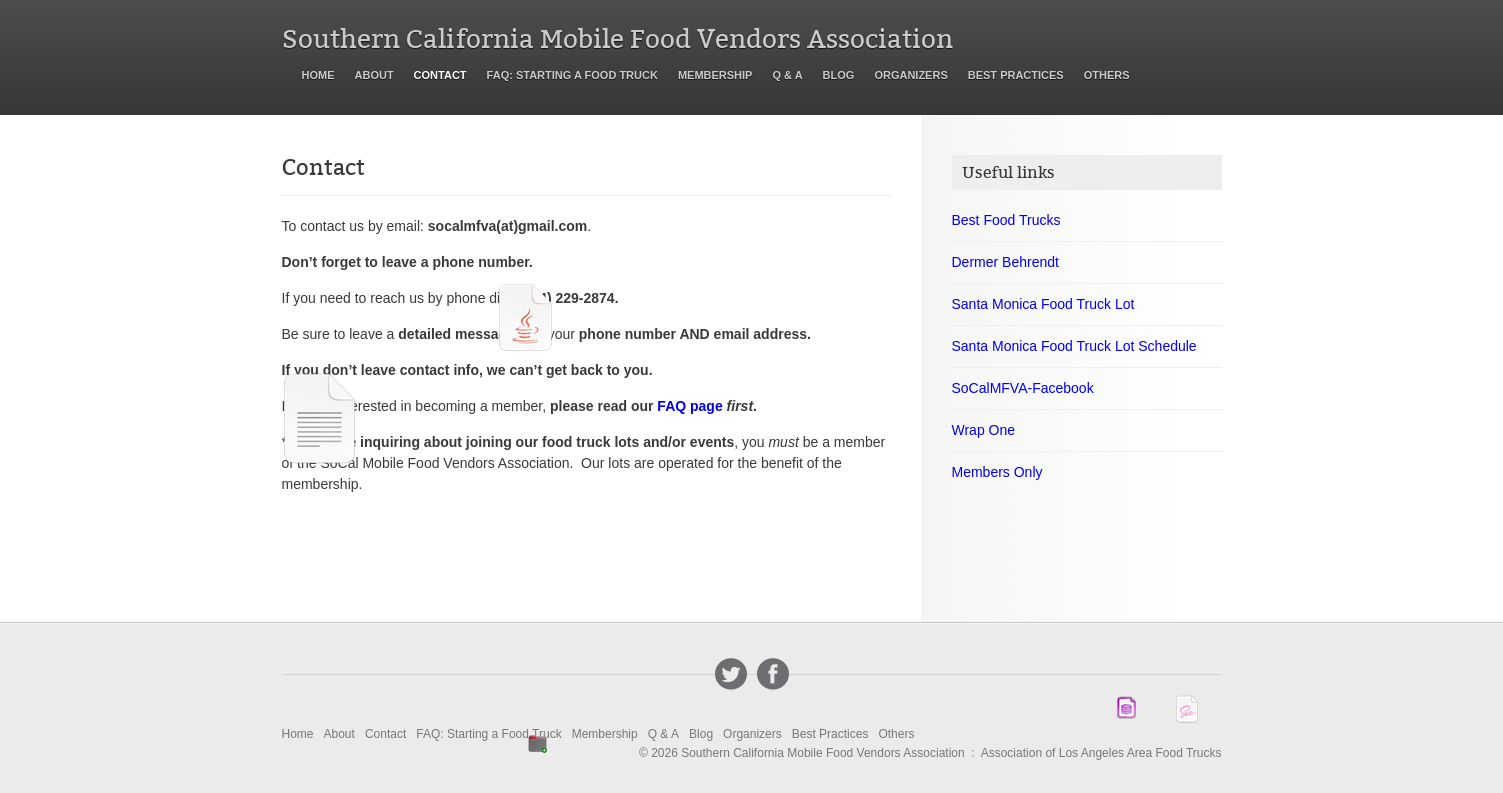 The image size is (1503, 793). Describe the element at coordinates (525, 317) in the screenshot. I see `java source code file` at that location.